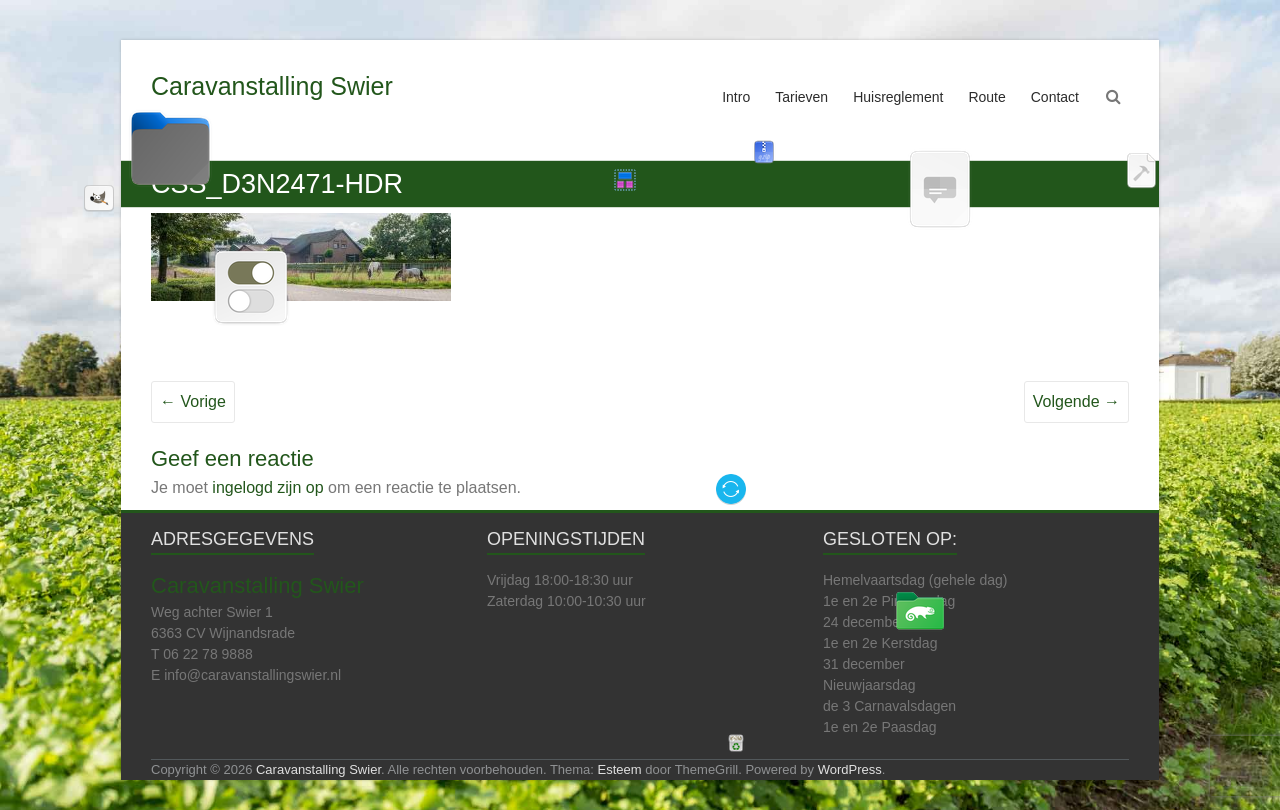  Describe the element at coordinates (170, 148) in the screenshot. I see `open a folder to view its contents` at that location.